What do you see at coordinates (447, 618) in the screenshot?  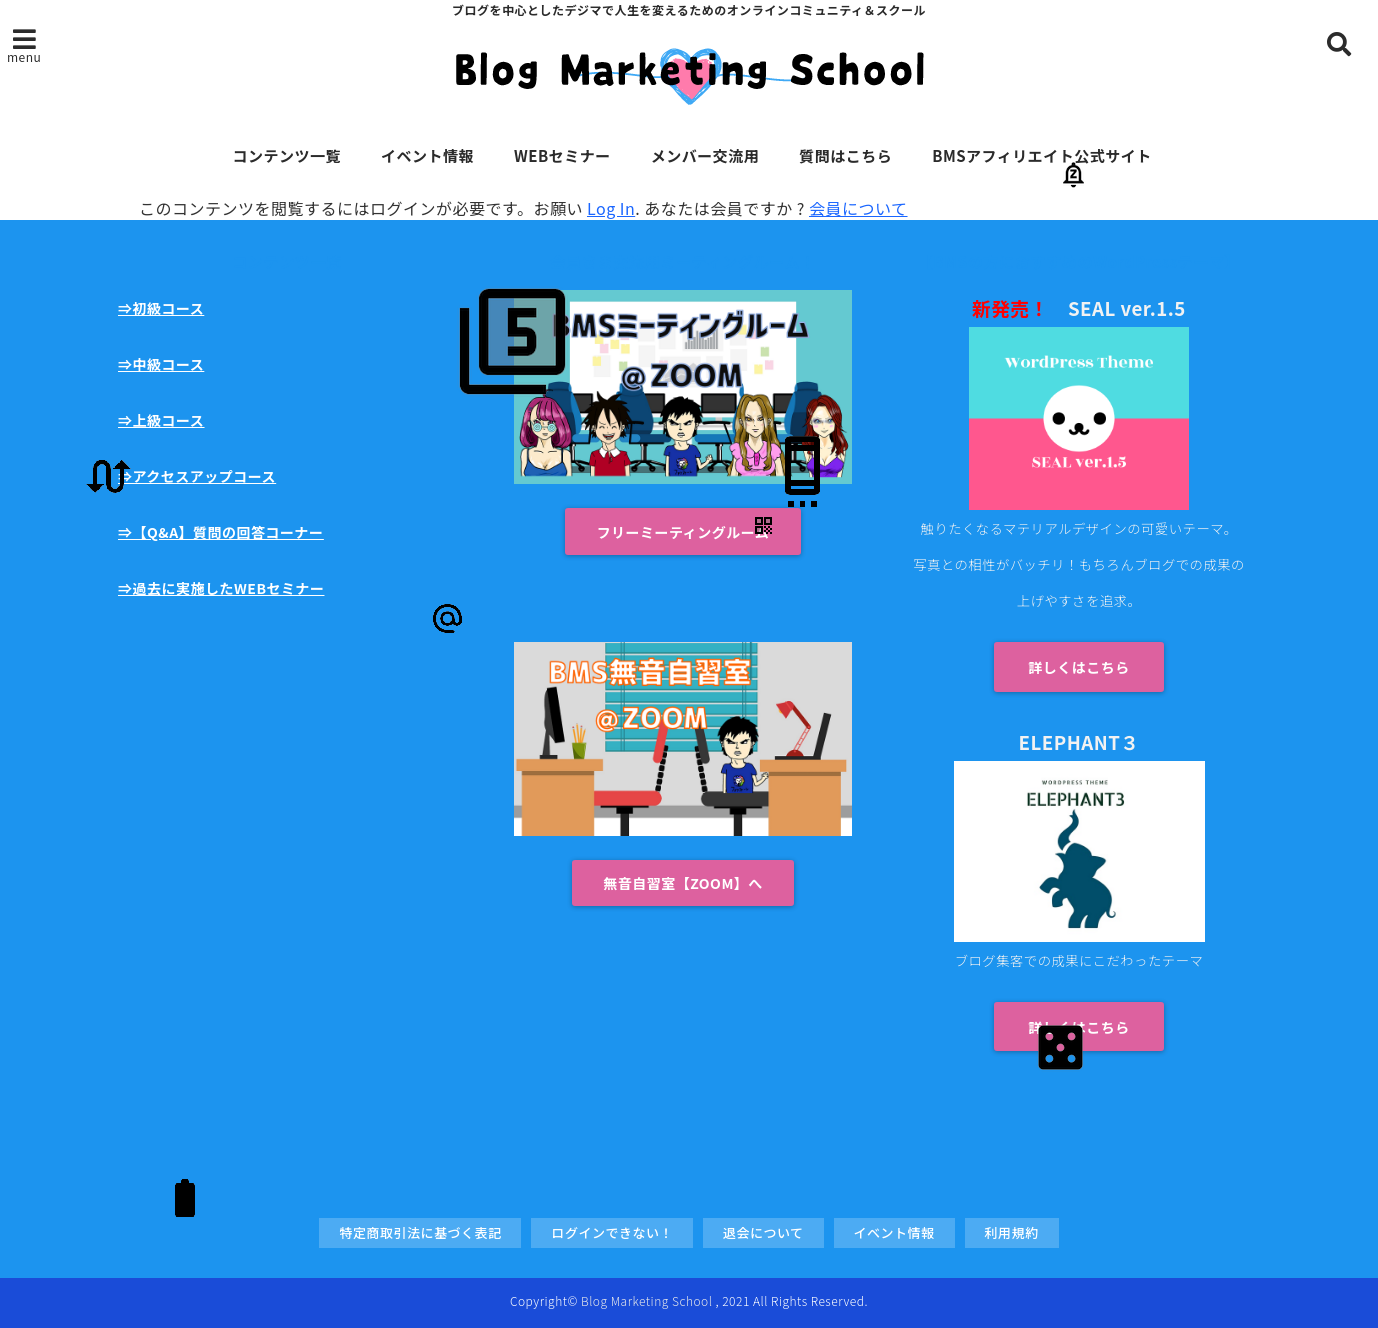 I see `enter or view email address` at bounding box center [447, 618].